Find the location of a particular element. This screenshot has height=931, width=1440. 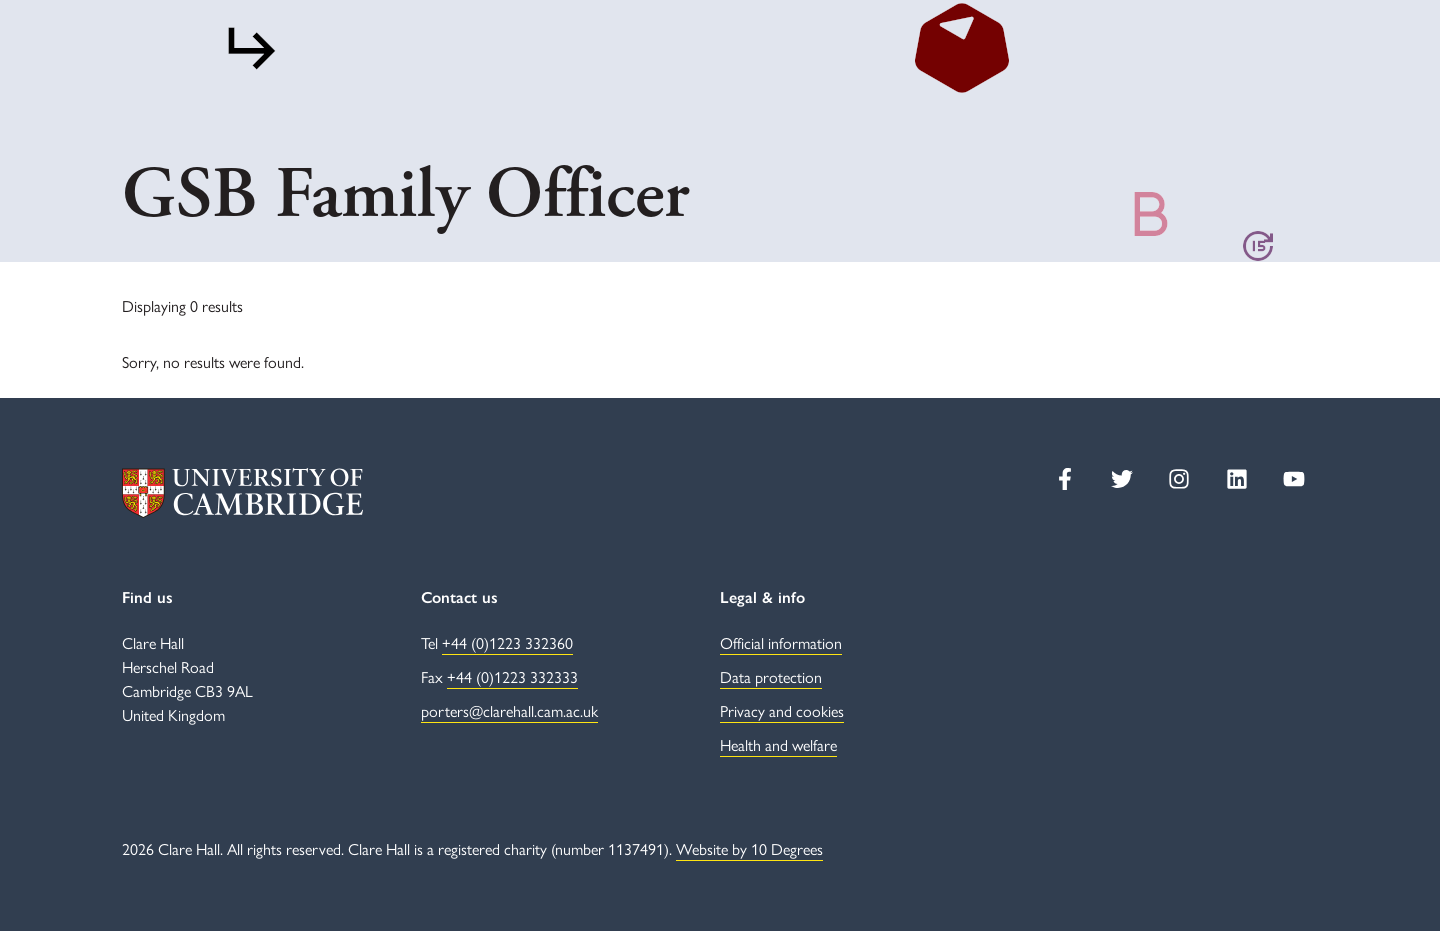

apply bold formatting to selected text is located at coordinates (1151, 214).